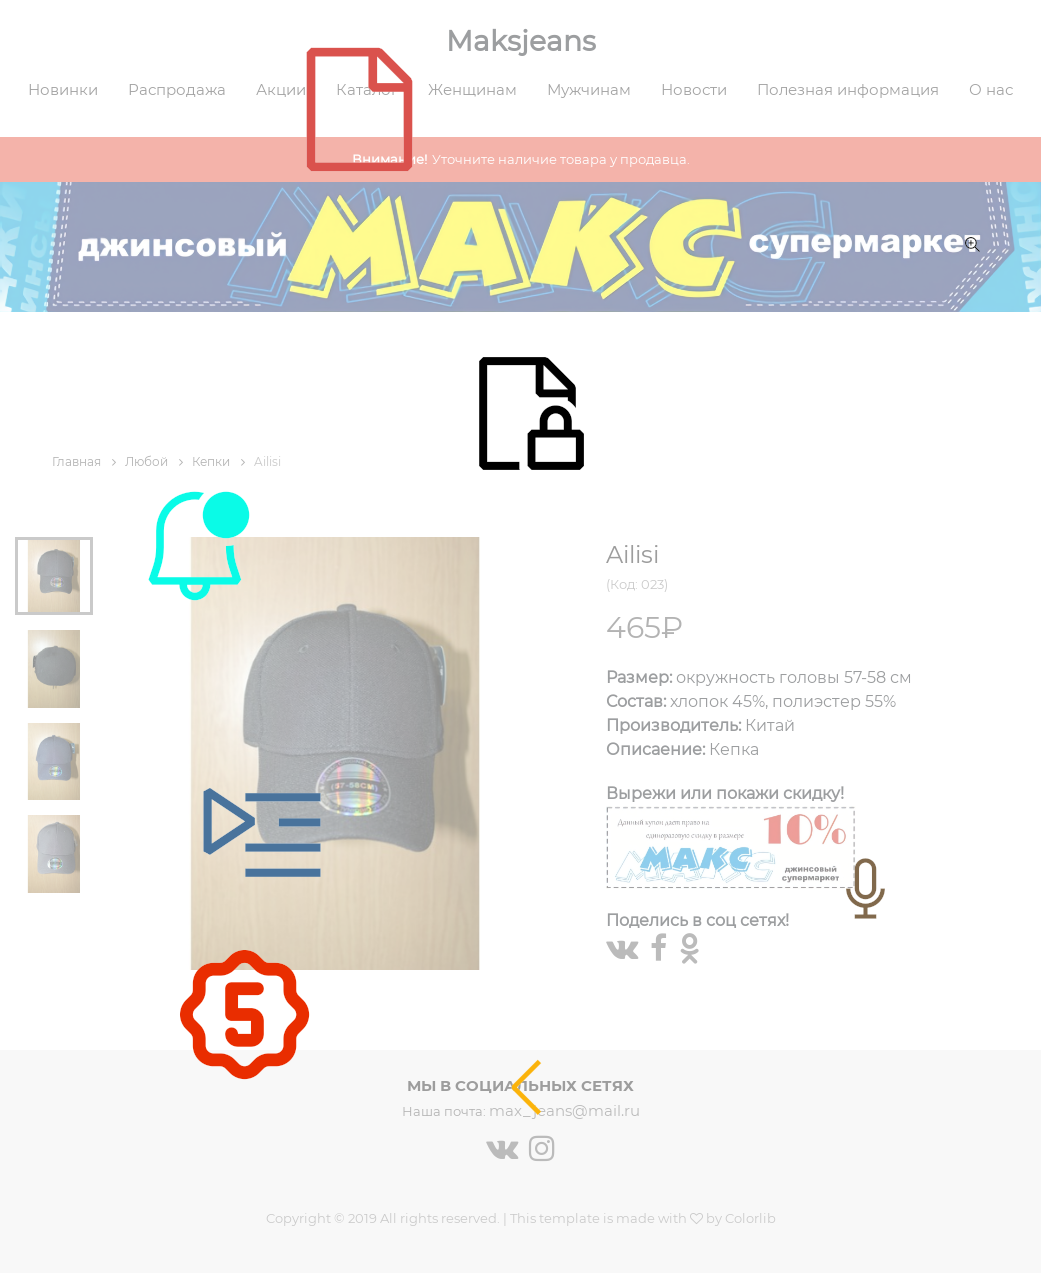 The height and width of the screenshot is (1273, 1041). What do you see at coordinates (244, 1014) in the screenshot?
I see `indicates a level 5 ranking or badge` at bounding box center [244, 1014].